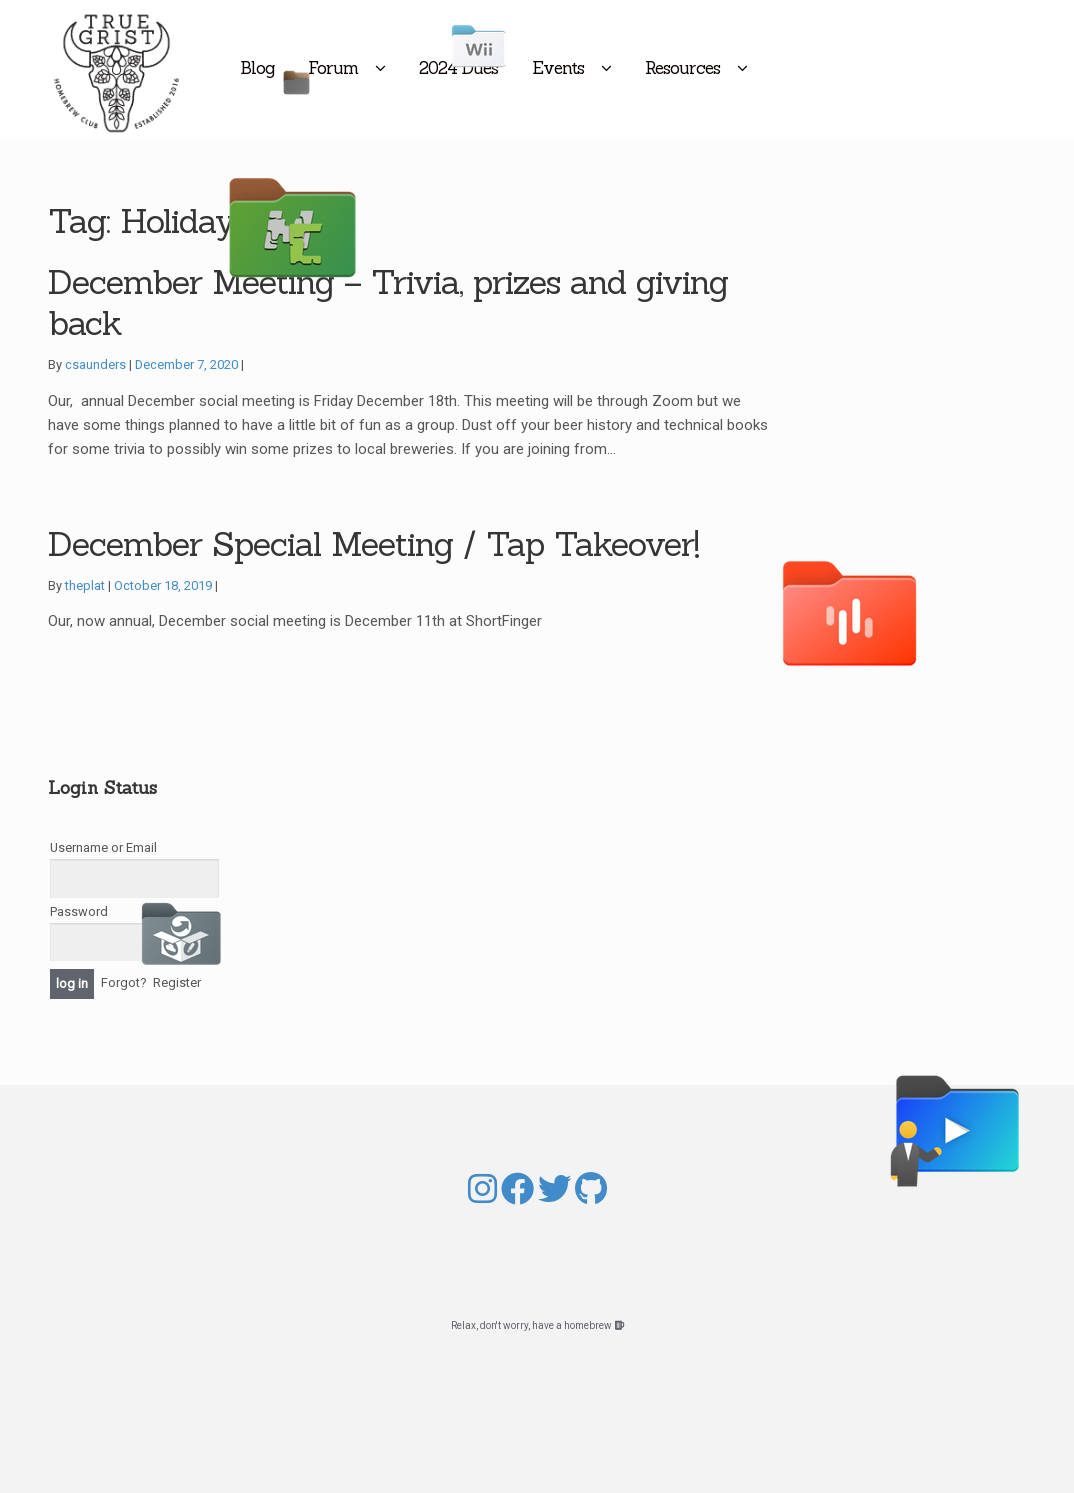 Image resolution: width=1074 pixels, height=1493 pixels. I want to click on open portableapps folder, so click(181, 936).